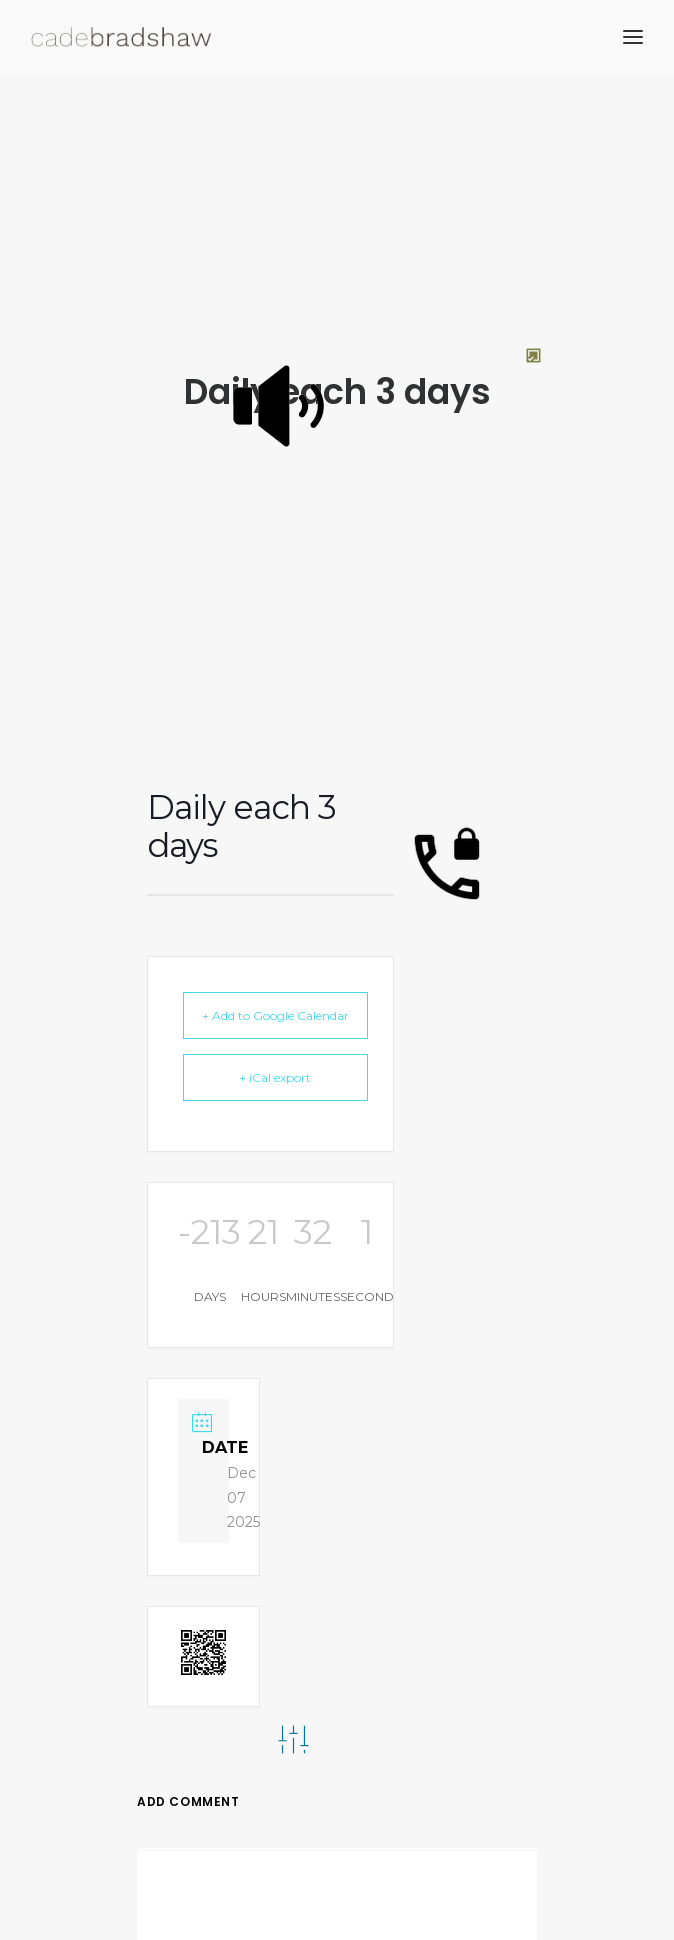 The width and height of the screenshot is (674, 1940). What do you see at coordinates (447, 867) in the screenshot?
I see `phone is locked or secured` at bounding box center [447, 867].